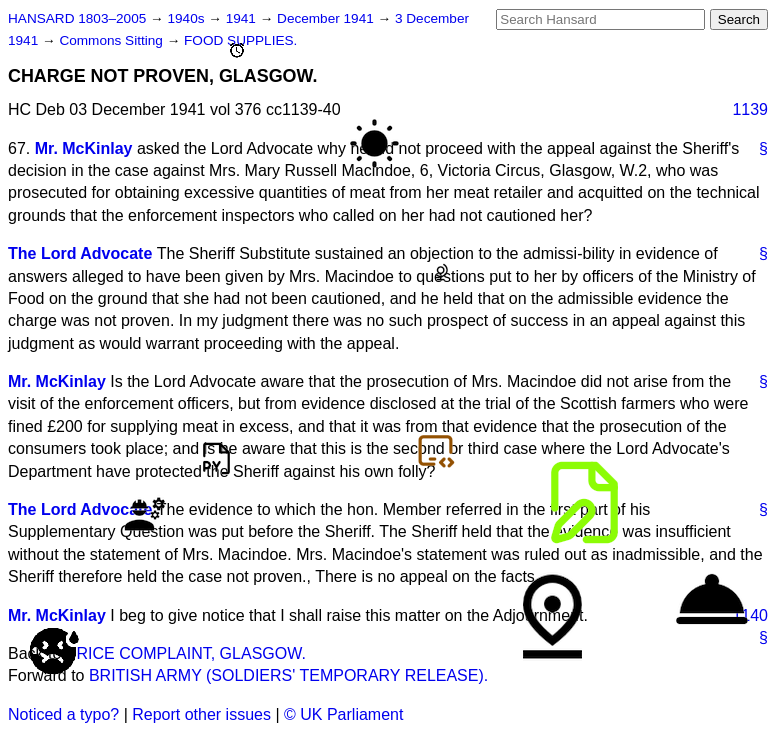 The height and width of the screenshot is (742, 768). What do you see at coordinates (145, 514) in the screenshot?
I see `access engineering or technical settings` at bounding box center [145, 514].